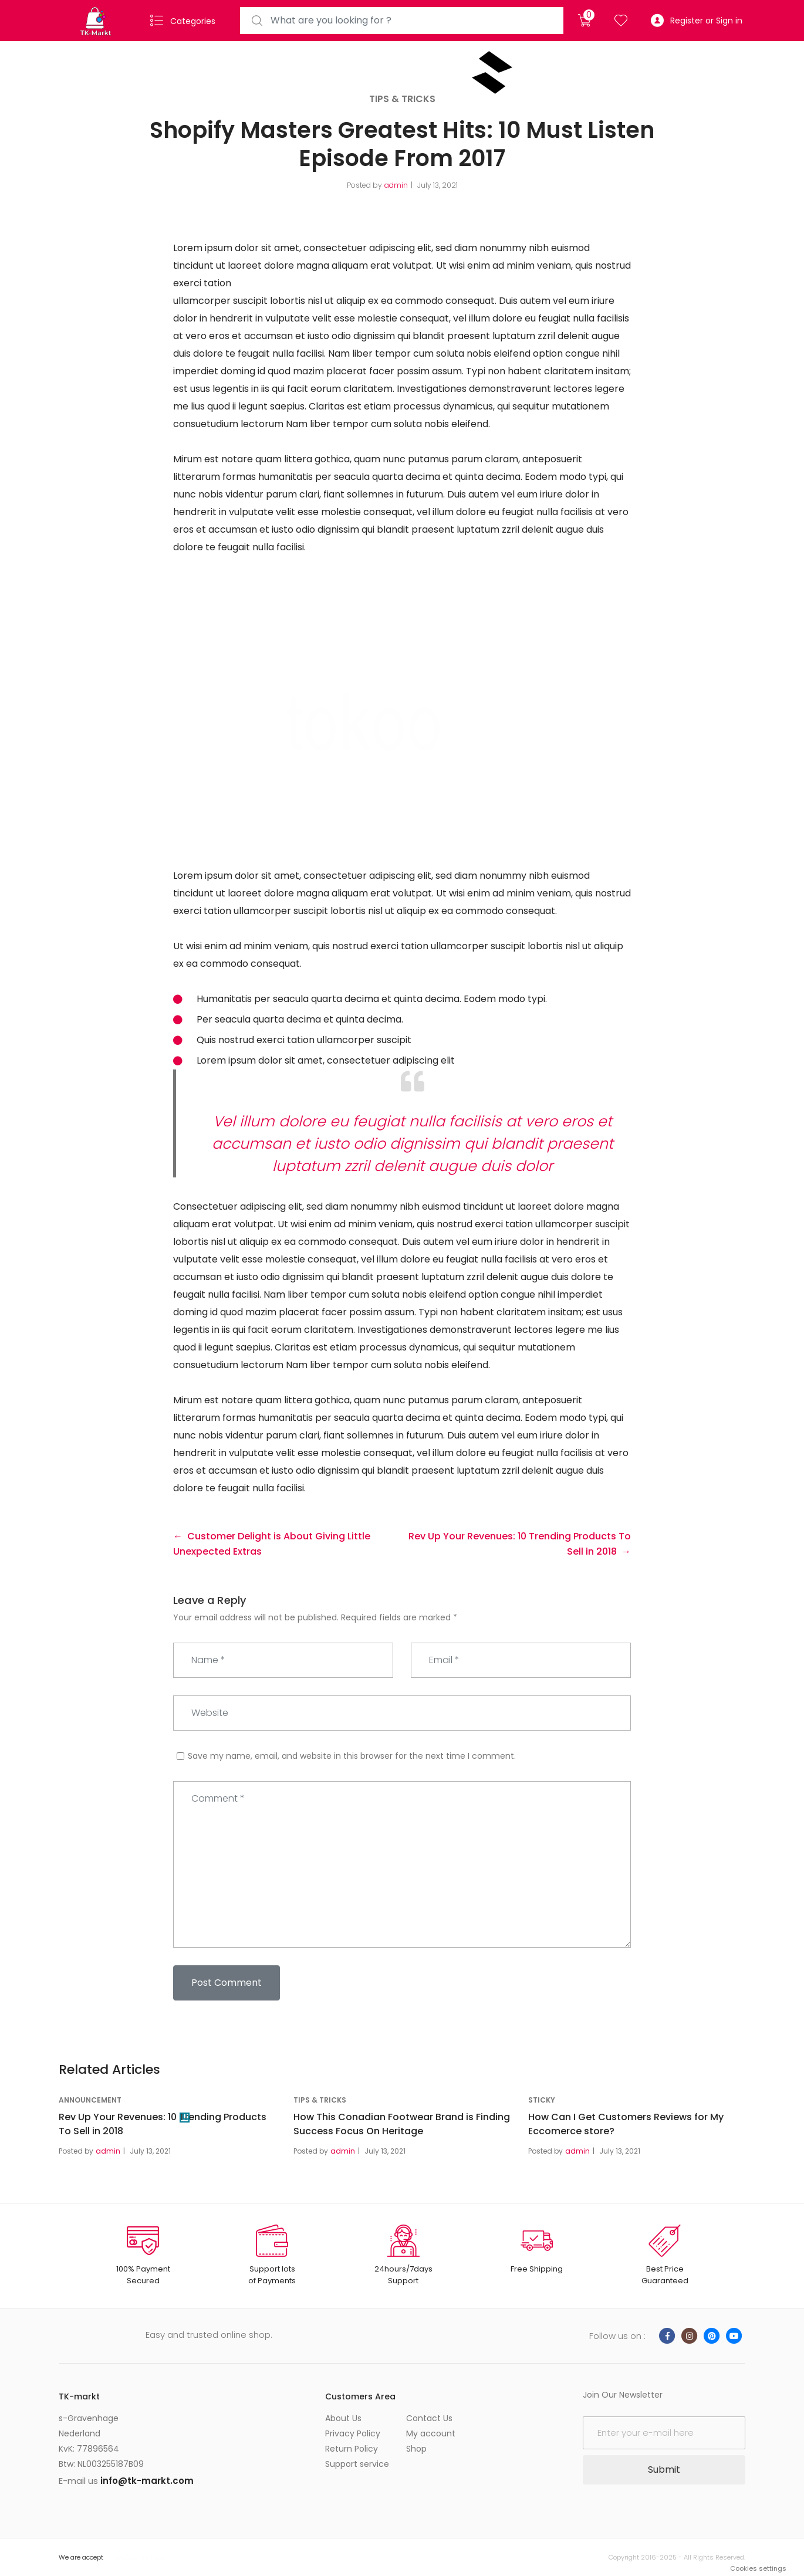  I want to click on nanostores library logo, so click(492, 72).